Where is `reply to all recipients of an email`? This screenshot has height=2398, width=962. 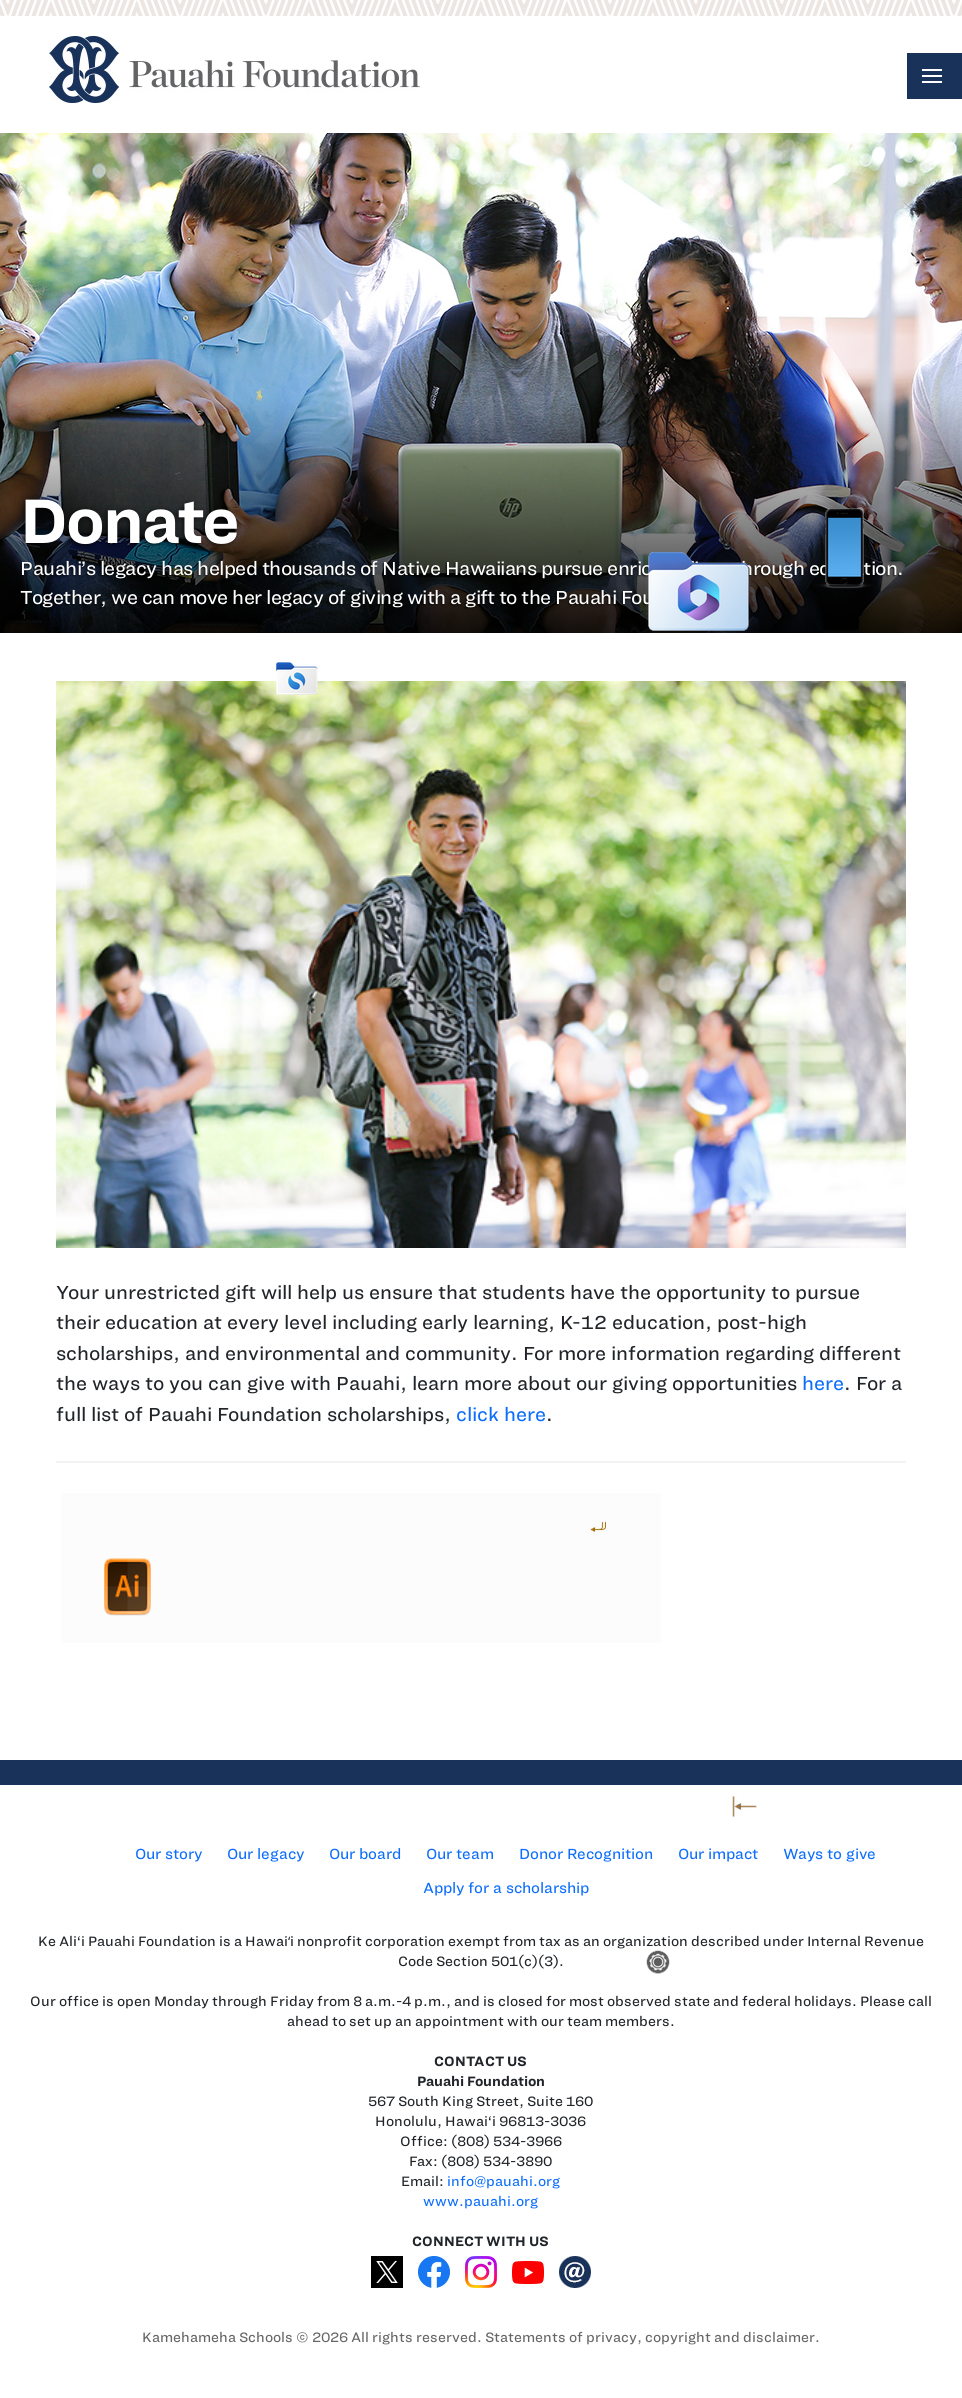 reply to all recipients of an email is located at coordinates (598, 1526).